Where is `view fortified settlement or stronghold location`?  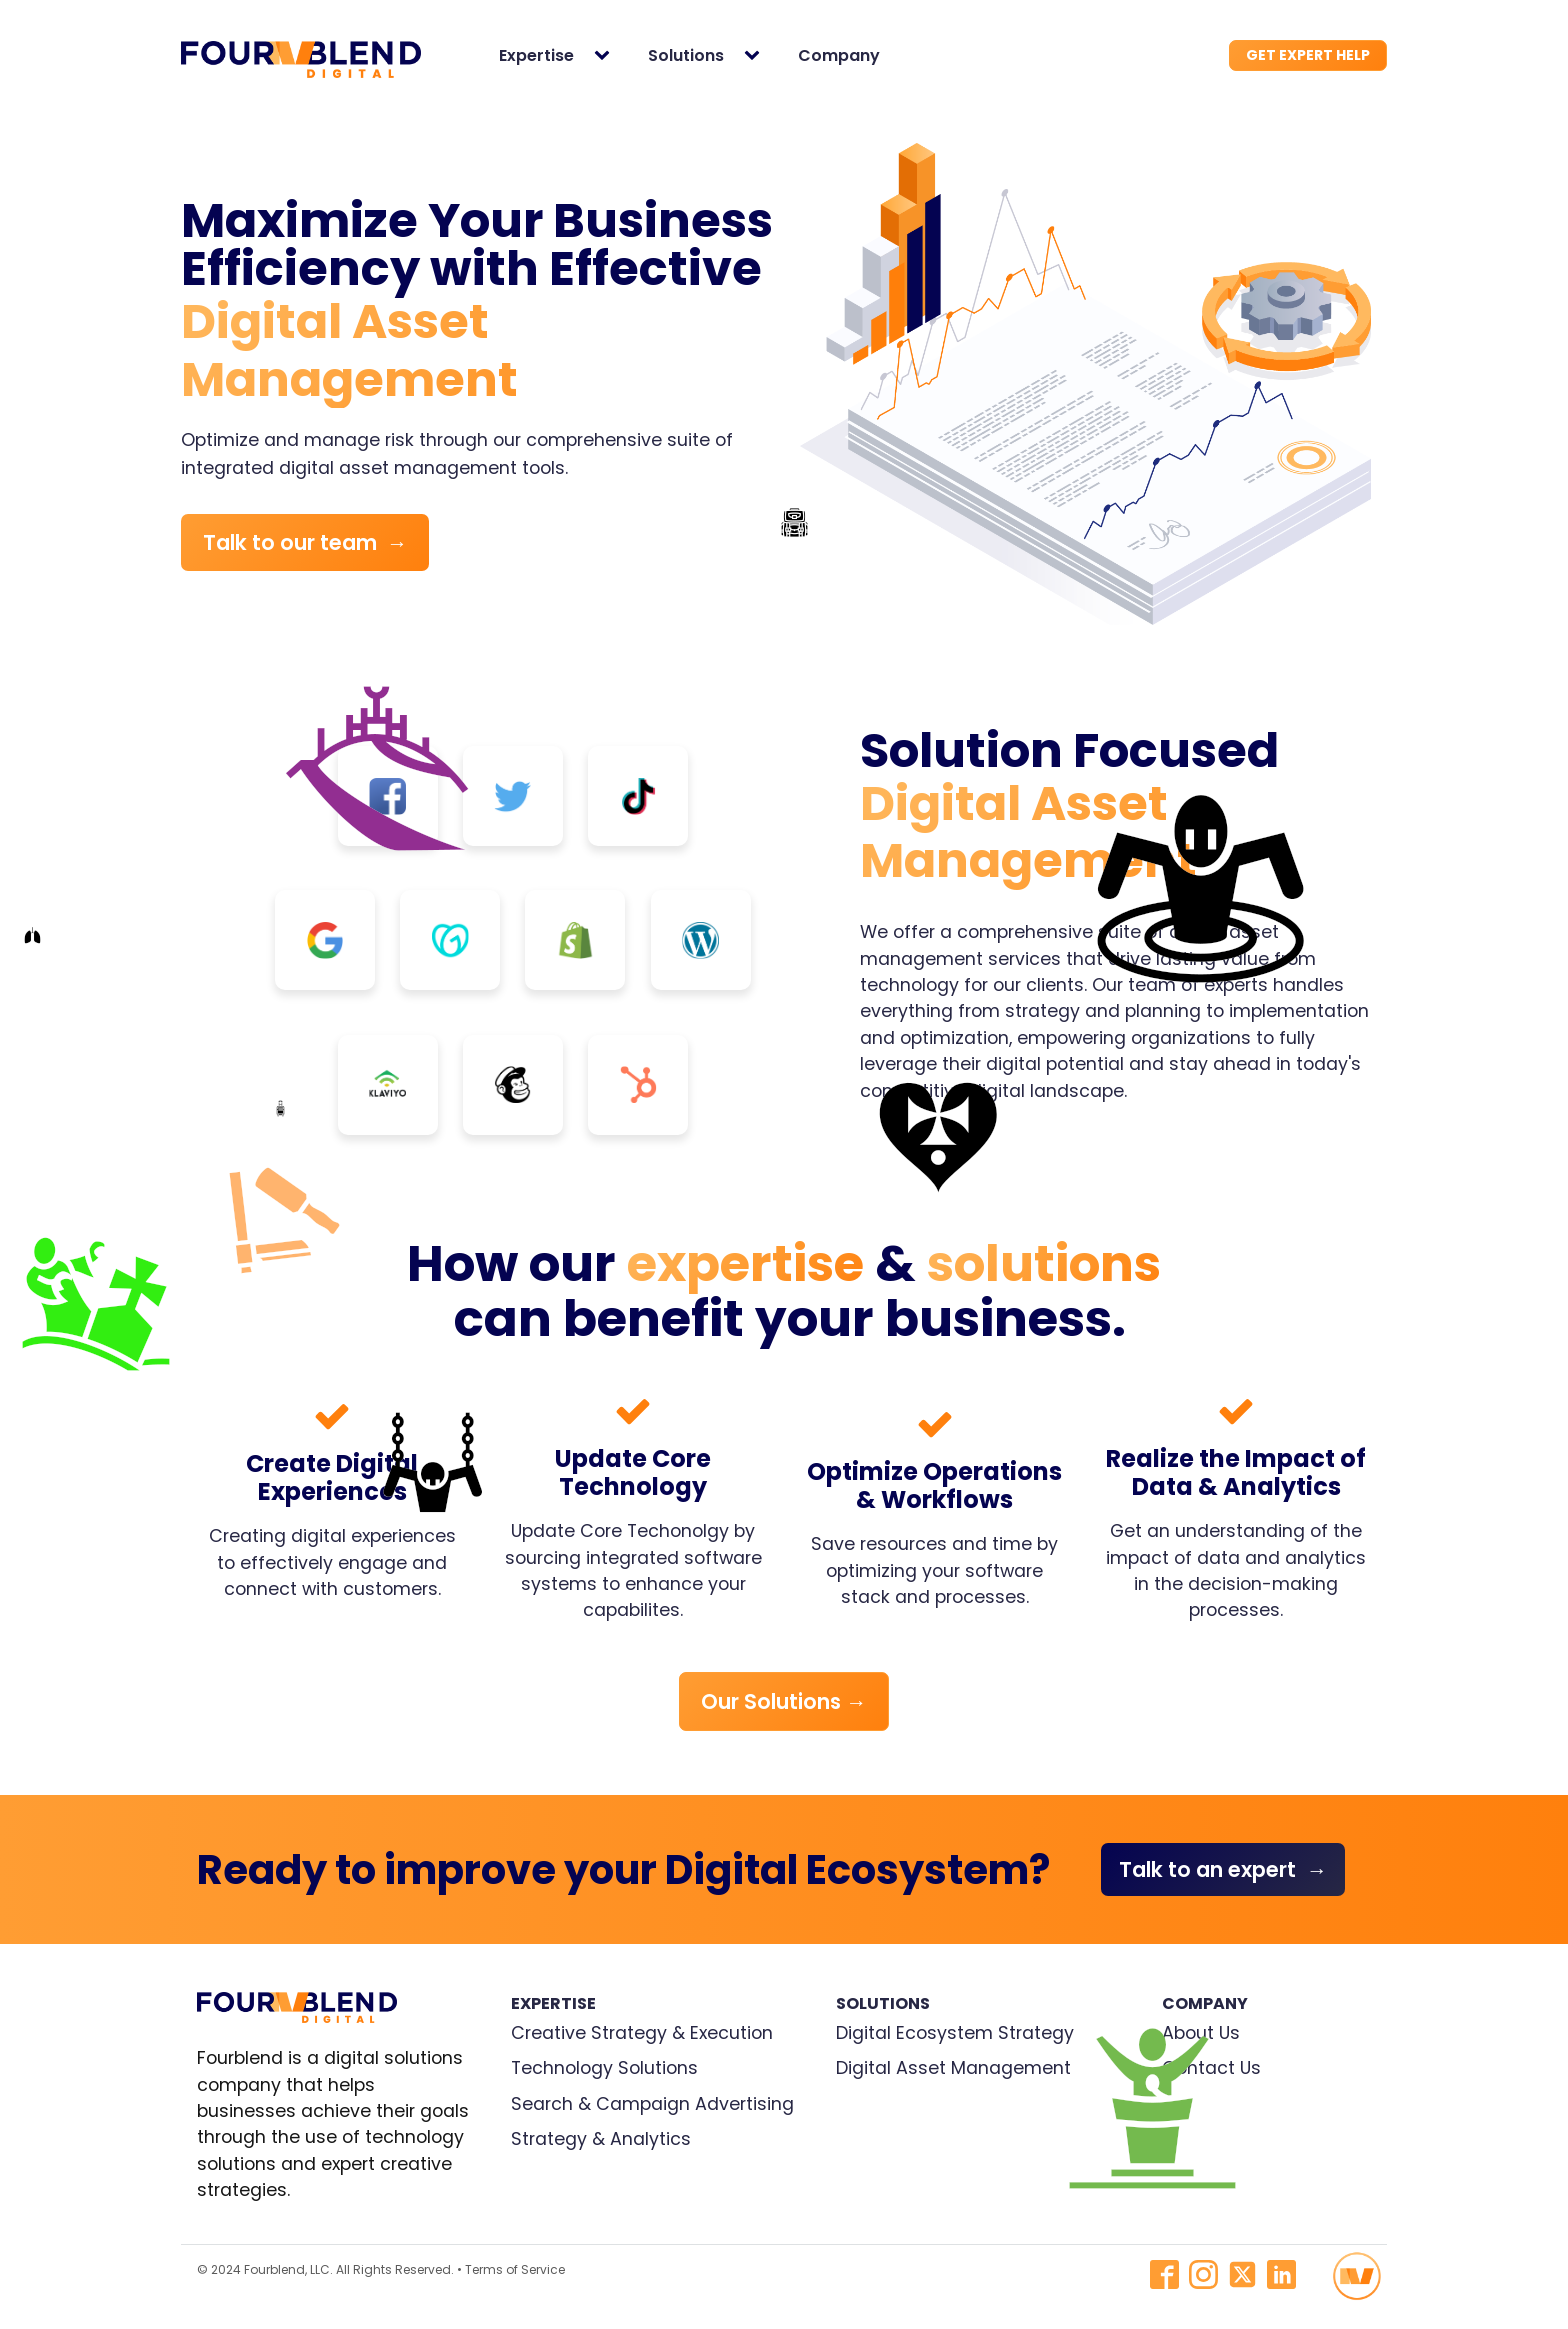 view fortified settlement or stronghold location is located at coordinates (376, 763).